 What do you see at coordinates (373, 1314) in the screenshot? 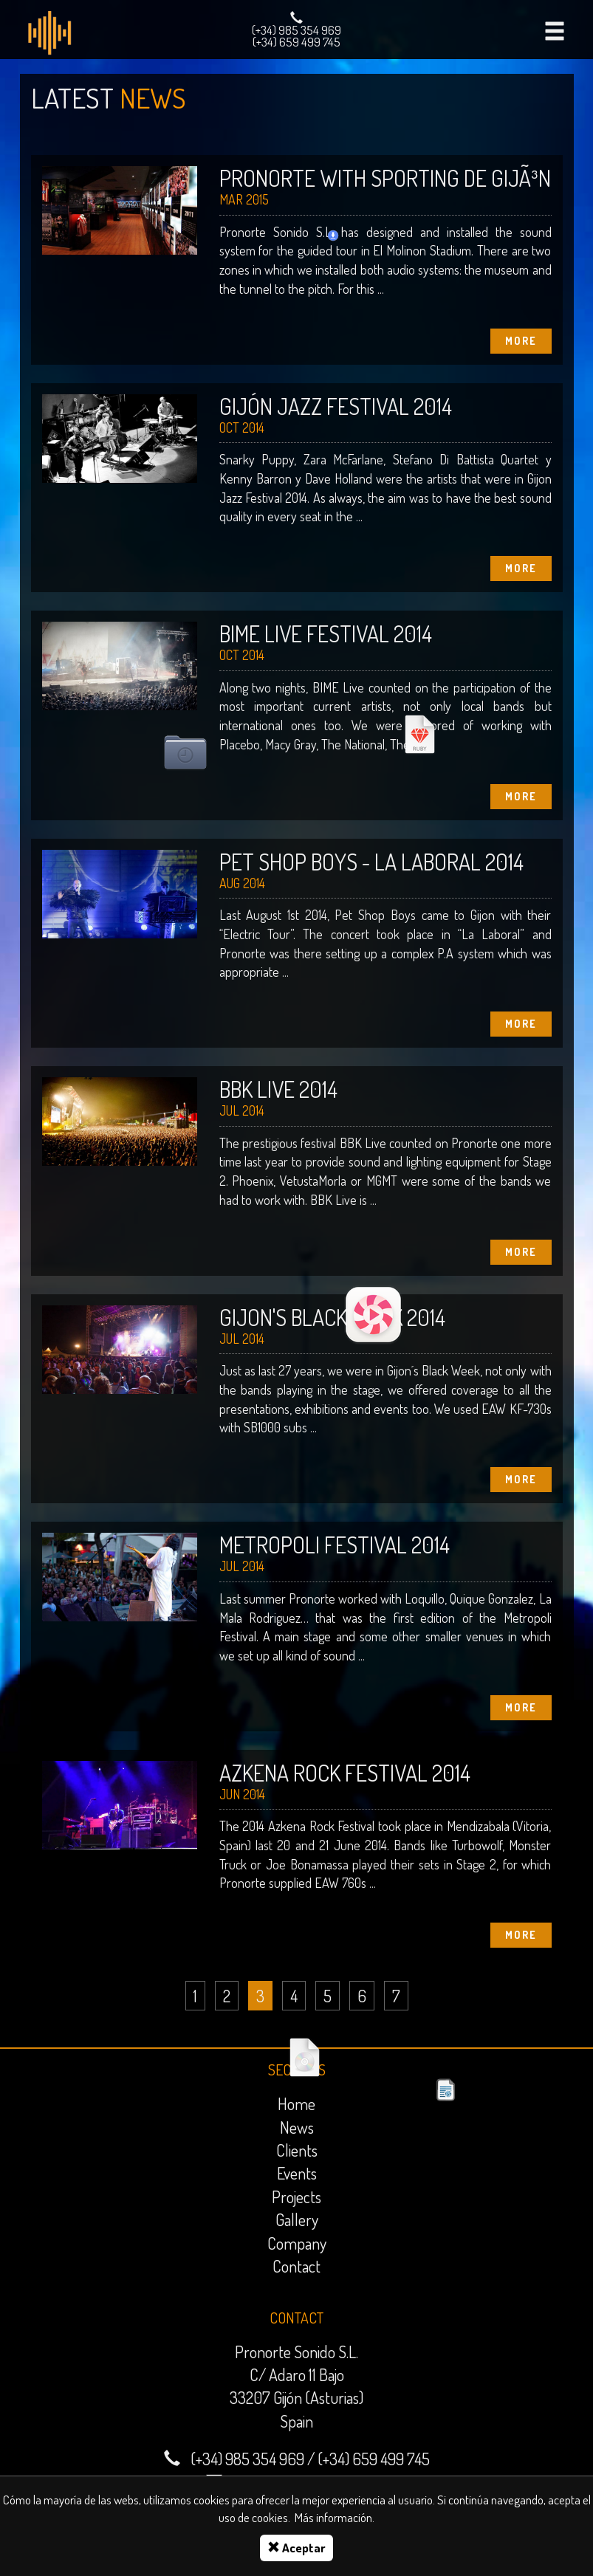
I see `open lollypop music player` at bounding box center [373, 1314].